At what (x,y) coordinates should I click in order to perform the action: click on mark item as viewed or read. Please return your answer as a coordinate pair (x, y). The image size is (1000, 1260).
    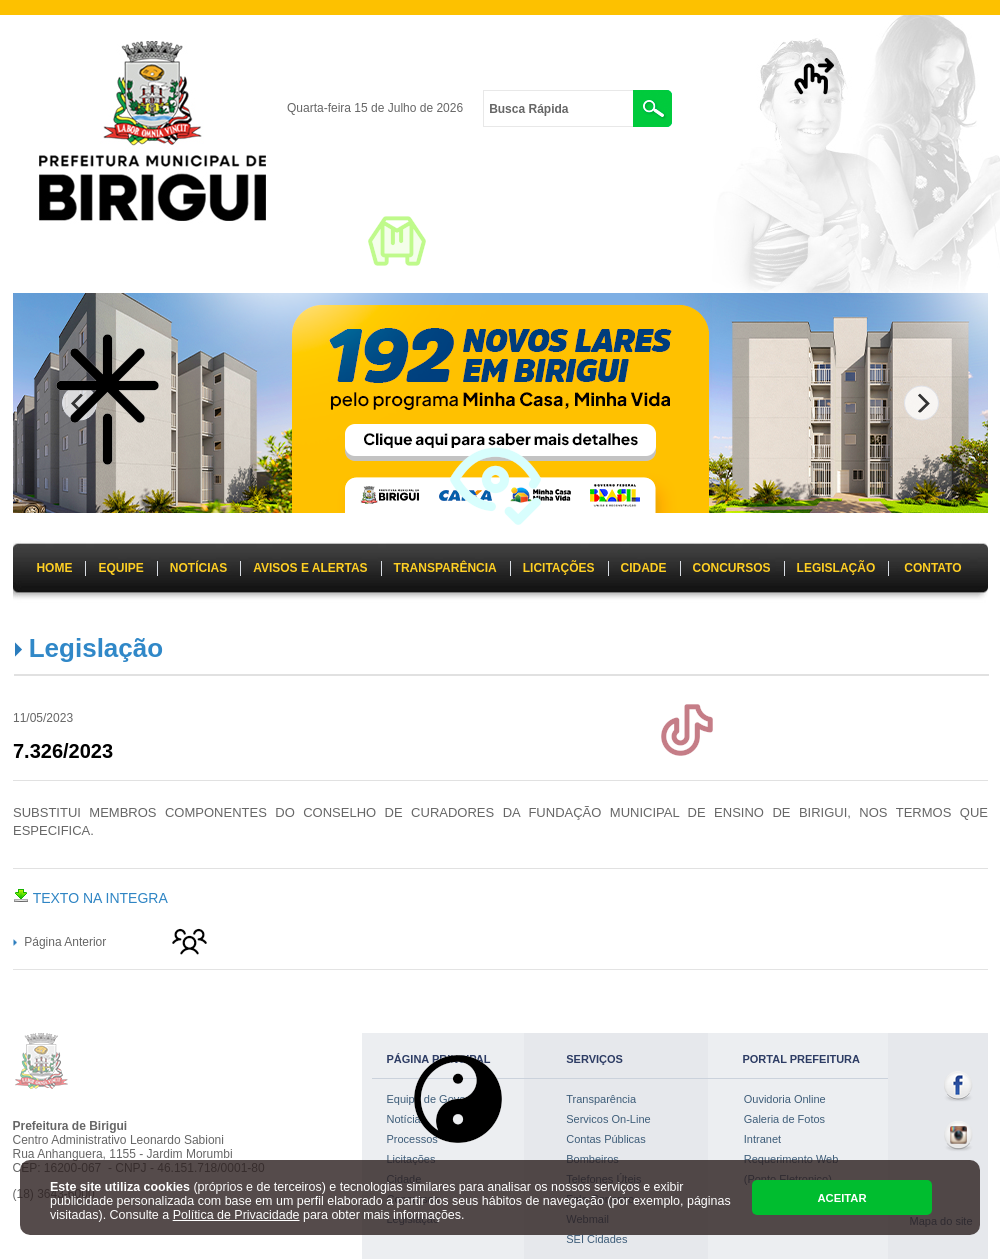
    Looking at the image, I should click on (495, 479).